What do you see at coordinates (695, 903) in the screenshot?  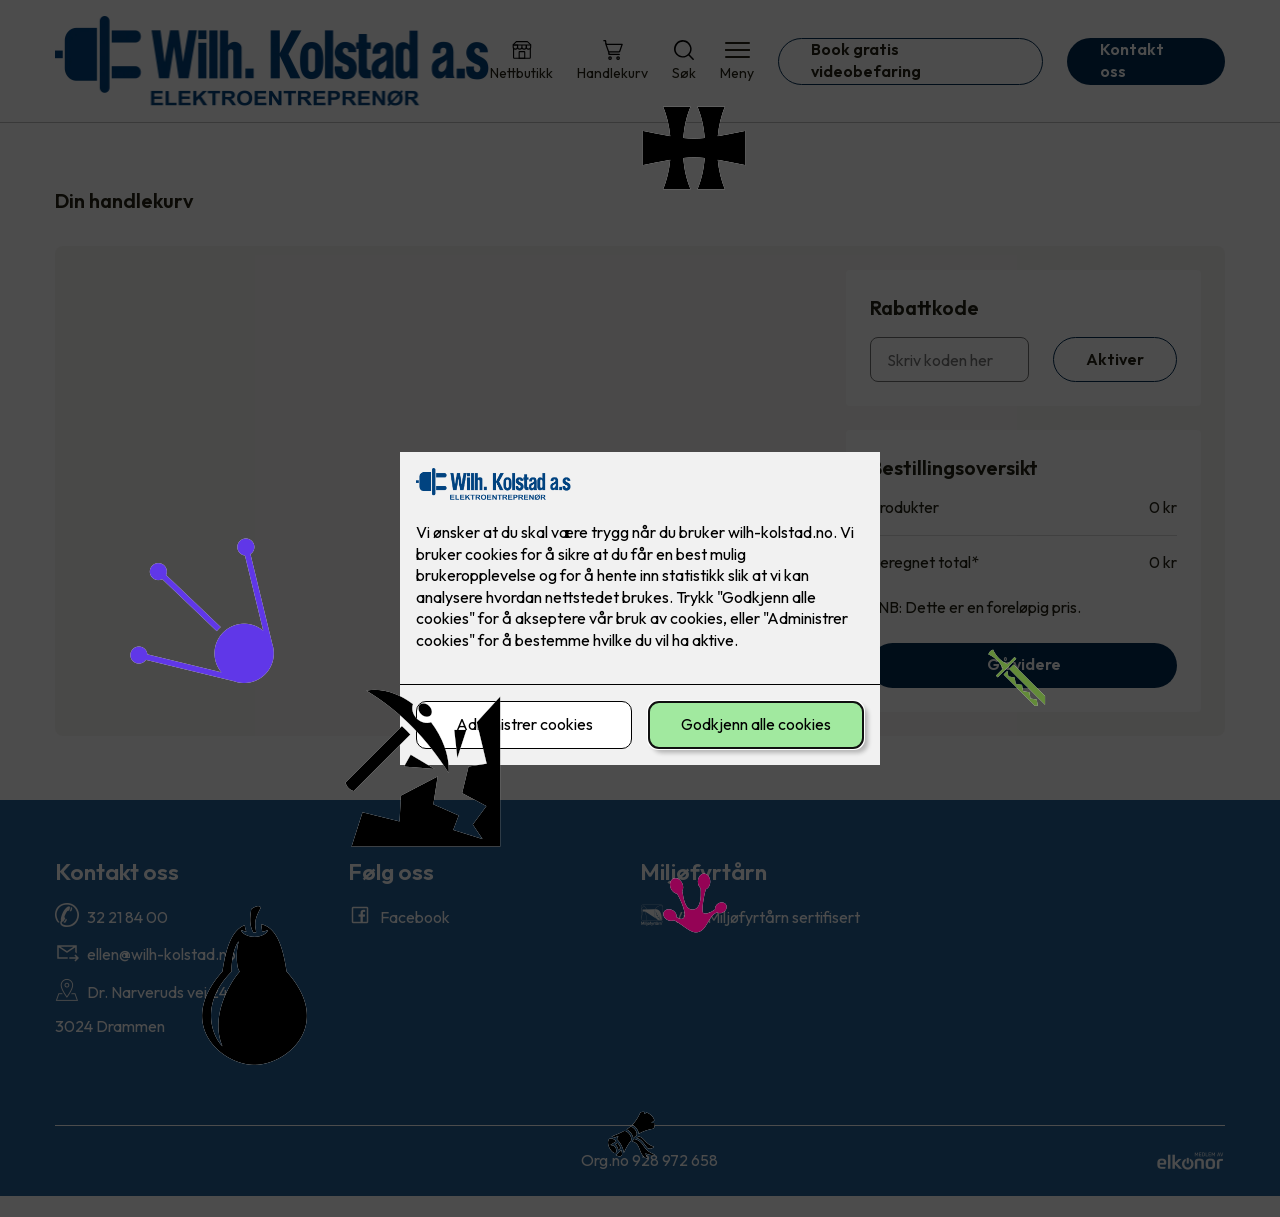 I see `amphibian or frog-related game element` at bounding box center [695, 903].